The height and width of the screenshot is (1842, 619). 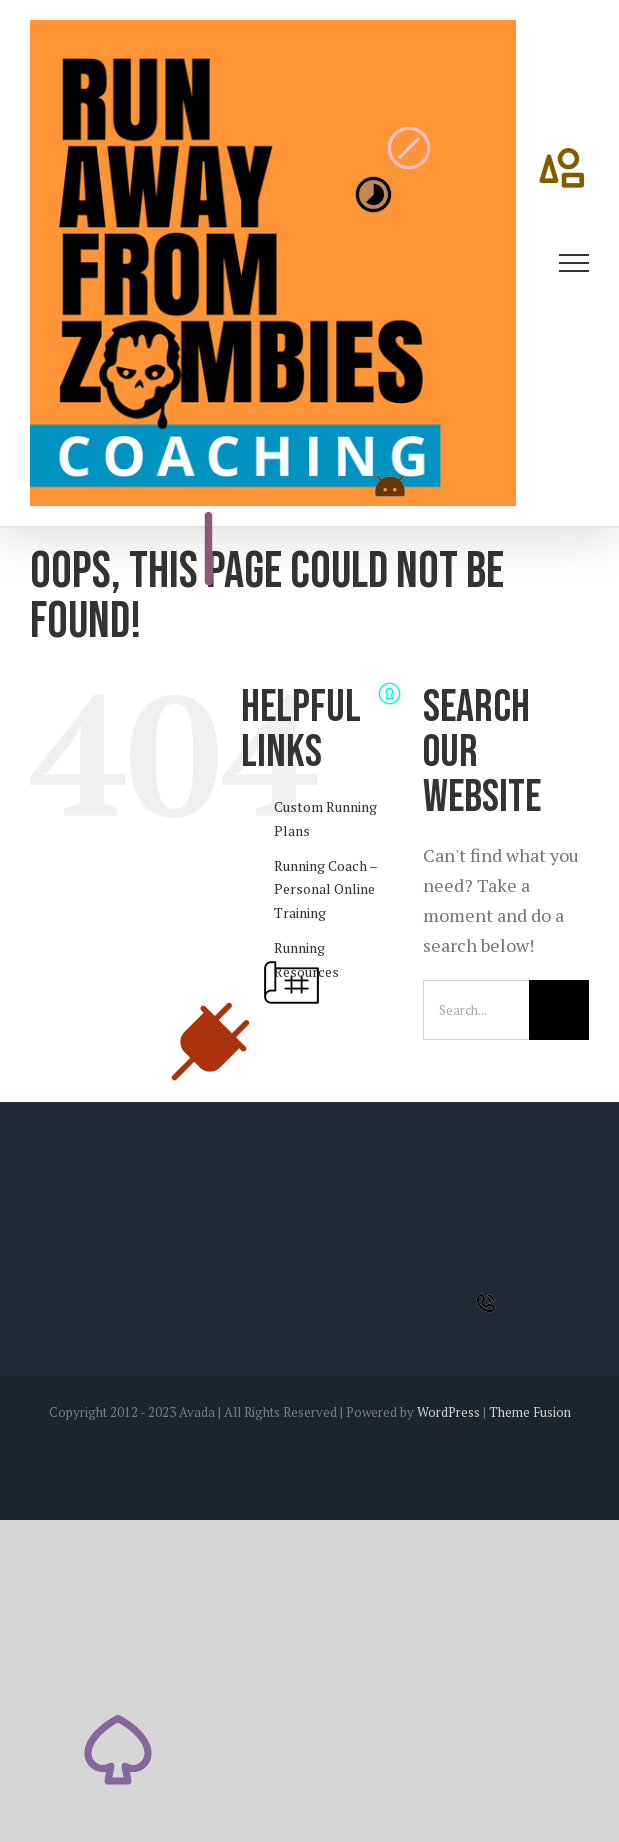 I want to click on spade suit symbol for card games, so click(x=118, y=1751).